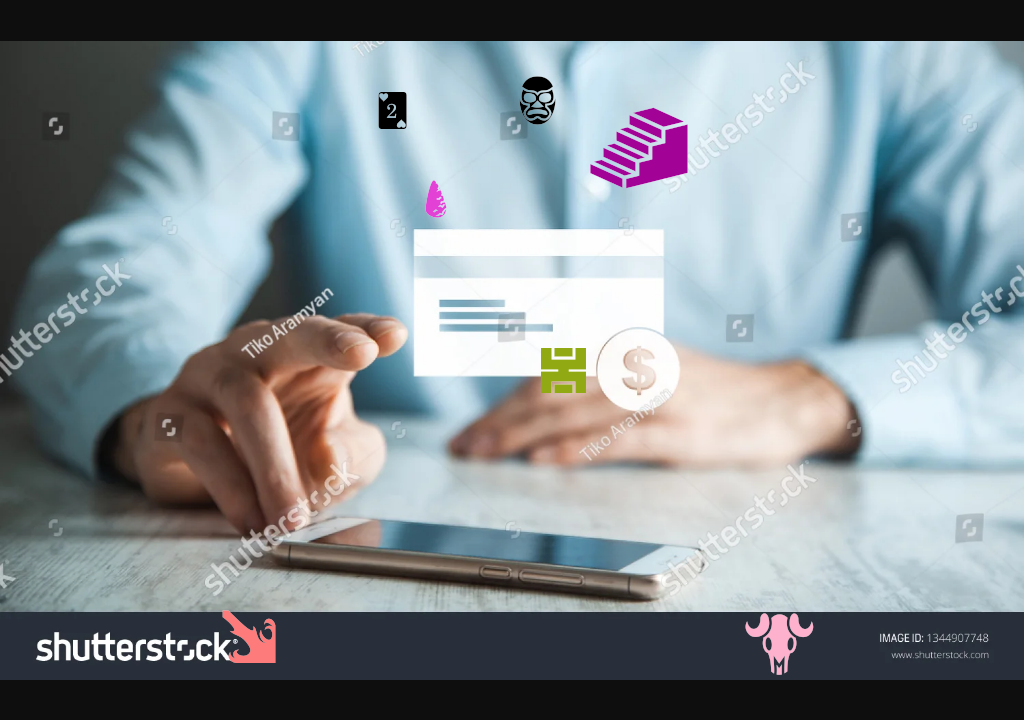  Describe the element at coordinates (436, 199) in the screenshot. I see `view stone monument or landmark` at that location.